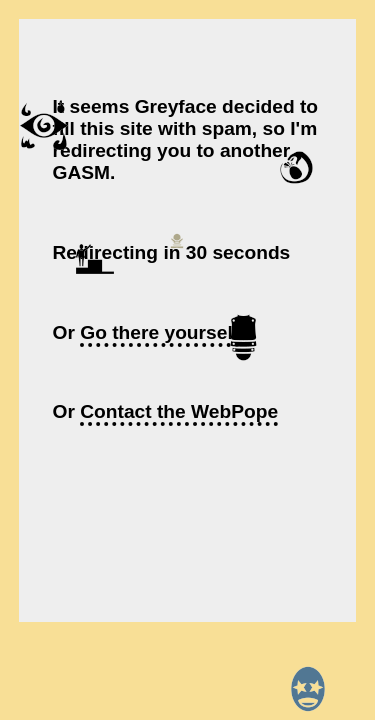  Describe the element at coordinates (177, 241) in the screenshot. I see `access shrine or spiritual location features` at that location.